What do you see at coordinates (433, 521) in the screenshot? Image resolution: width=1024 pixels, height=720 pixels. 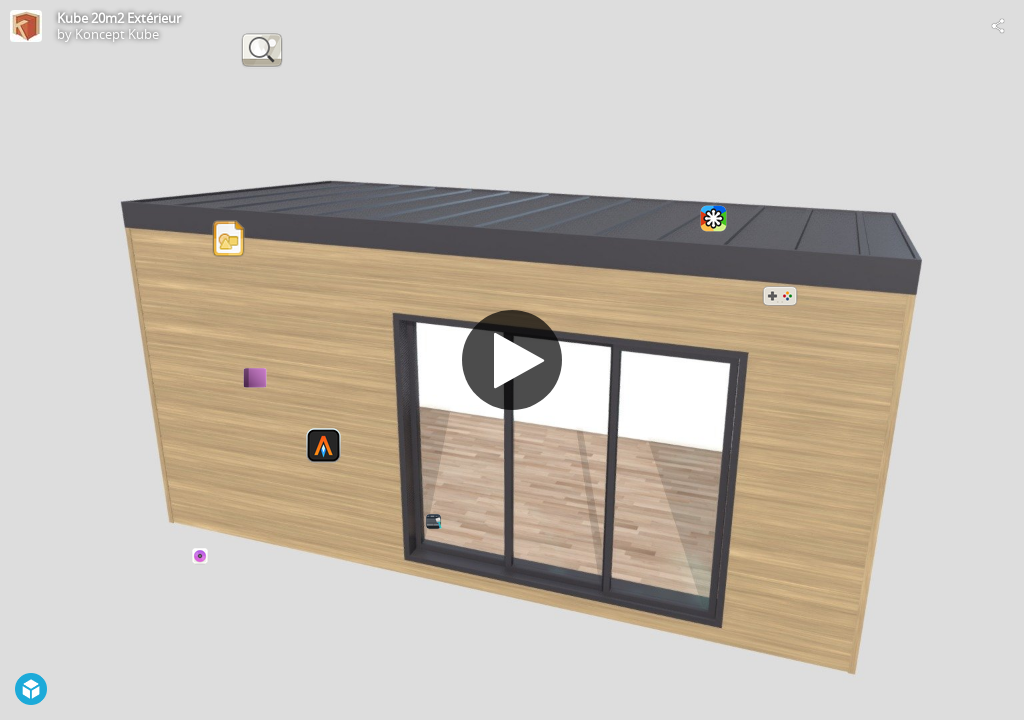 I see `open AdwSteamGtk to customize Steam's appearance` at bounding box center [433, 521].